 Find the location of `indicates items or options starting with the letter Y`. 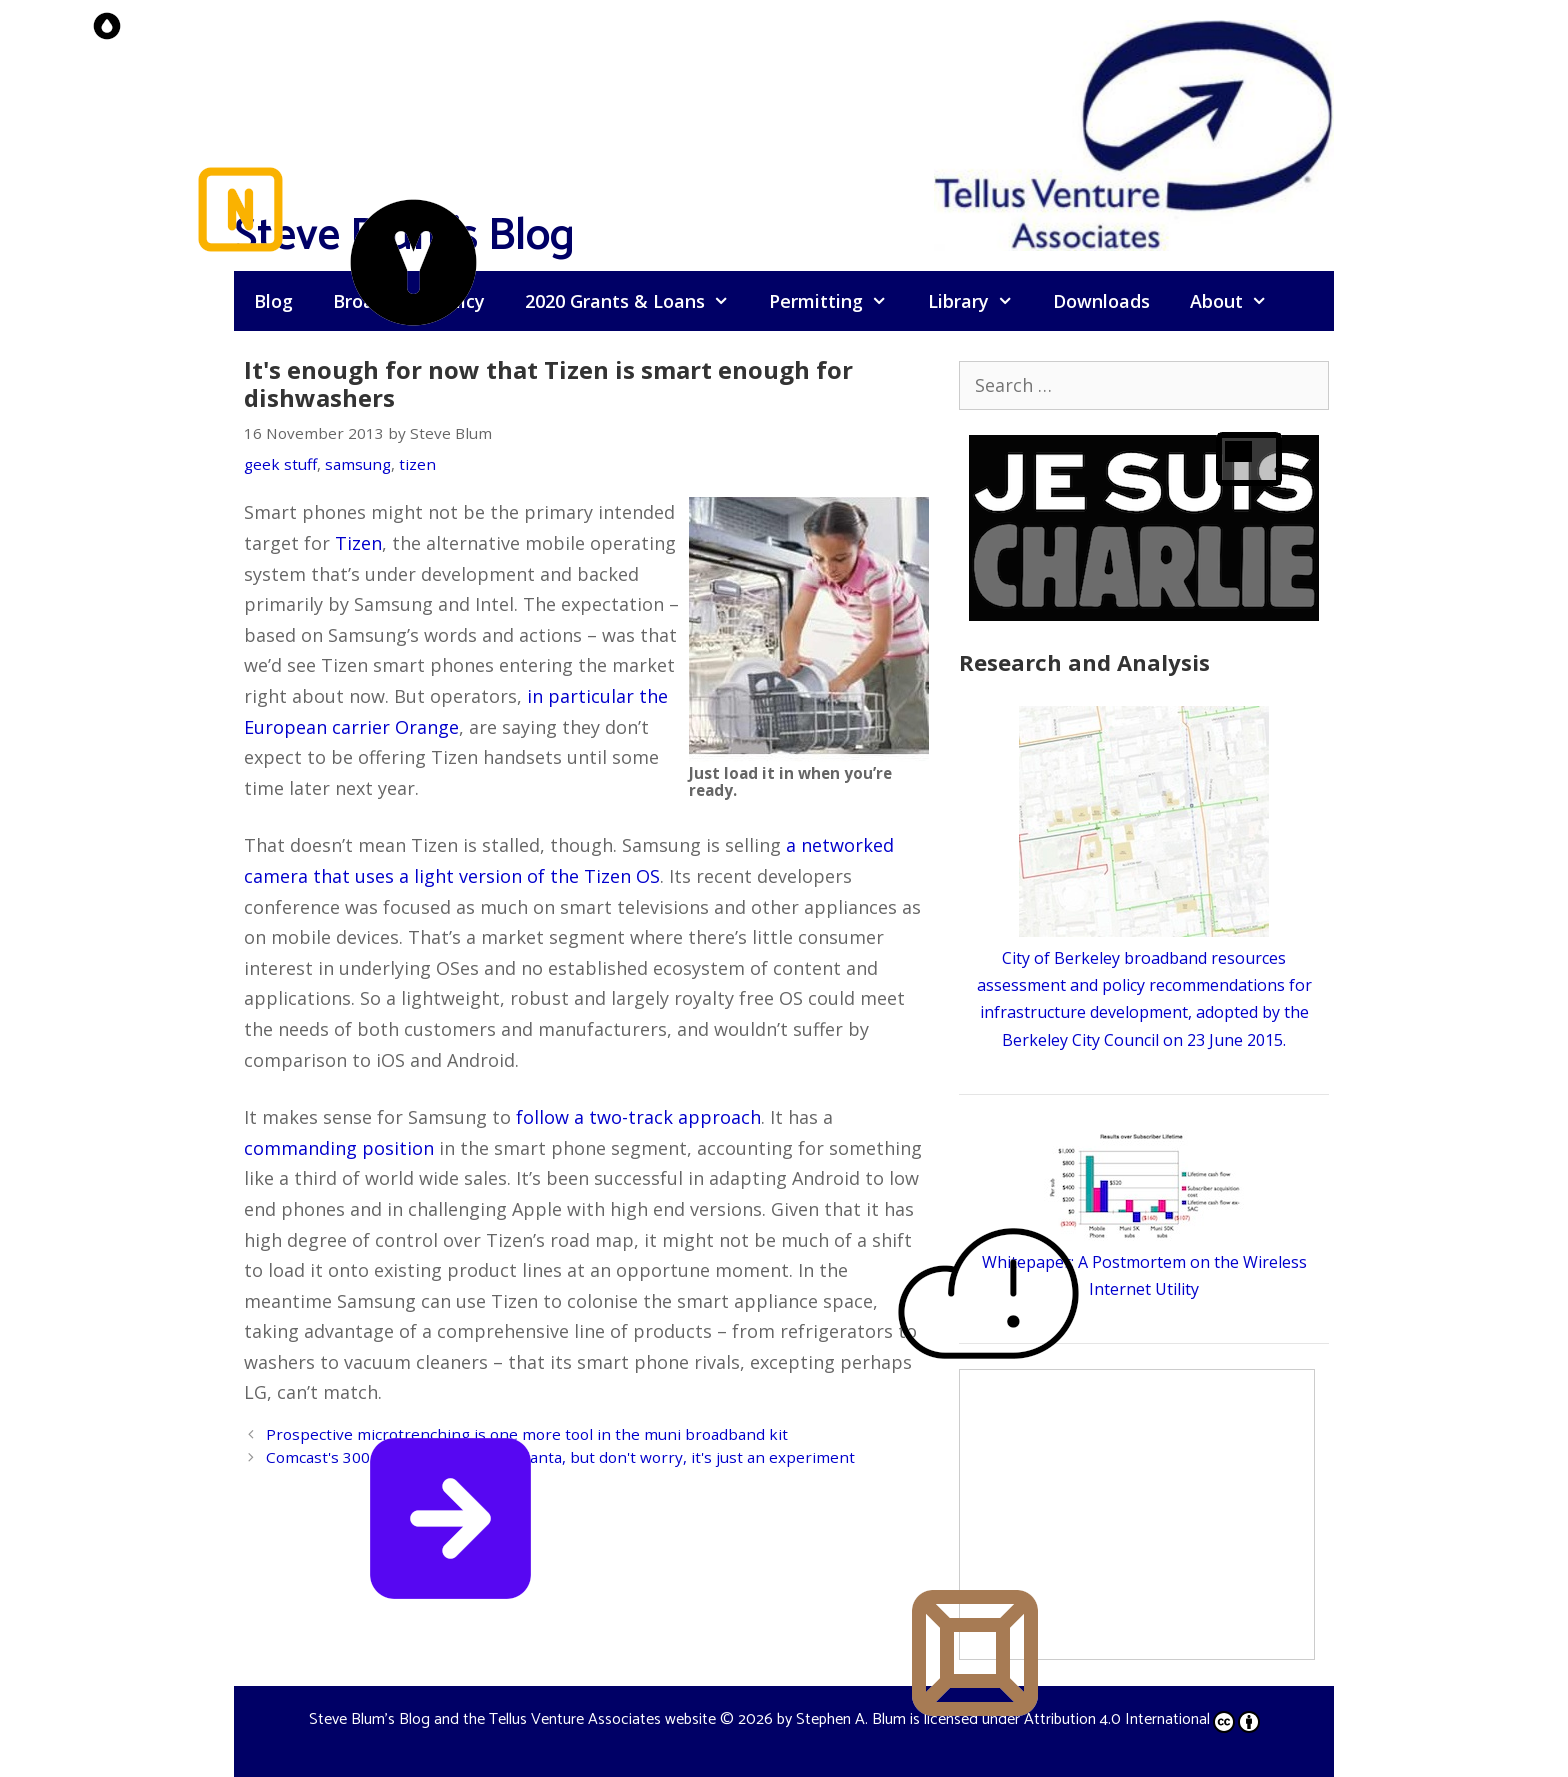

indicates items or options starting with the letter Y is located at coordinates (413, 262).